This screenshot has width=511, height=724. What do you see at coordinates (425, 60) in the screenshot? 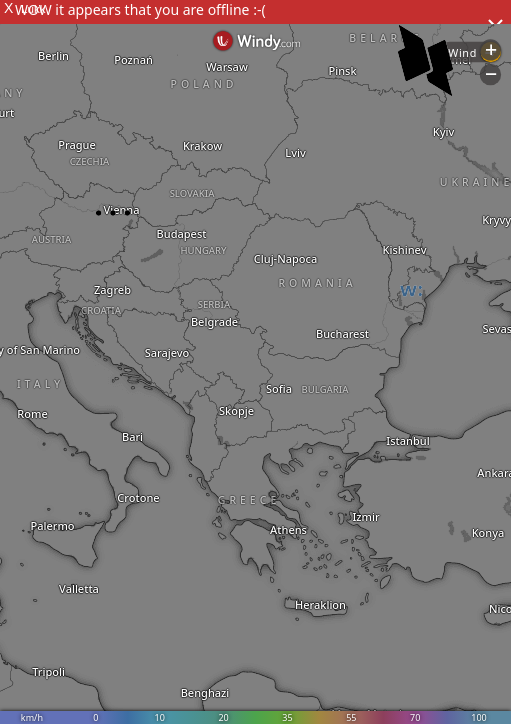
I see `visit dblp computer science bibliography` at bounding box center [425, 60].